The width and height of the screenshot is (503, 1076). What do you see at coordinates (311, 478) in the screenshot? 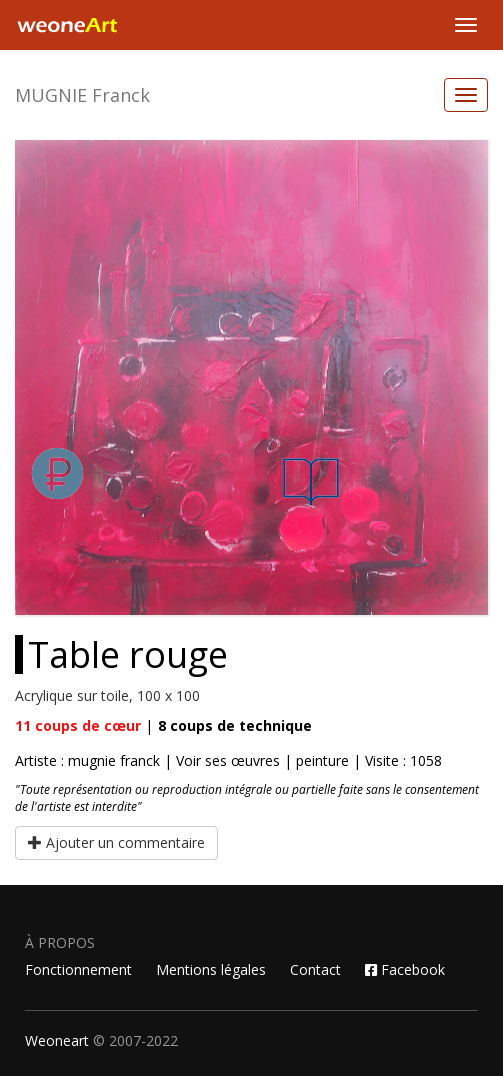
I see `open reading mode or e-reader` at bounding box center [311, 478].